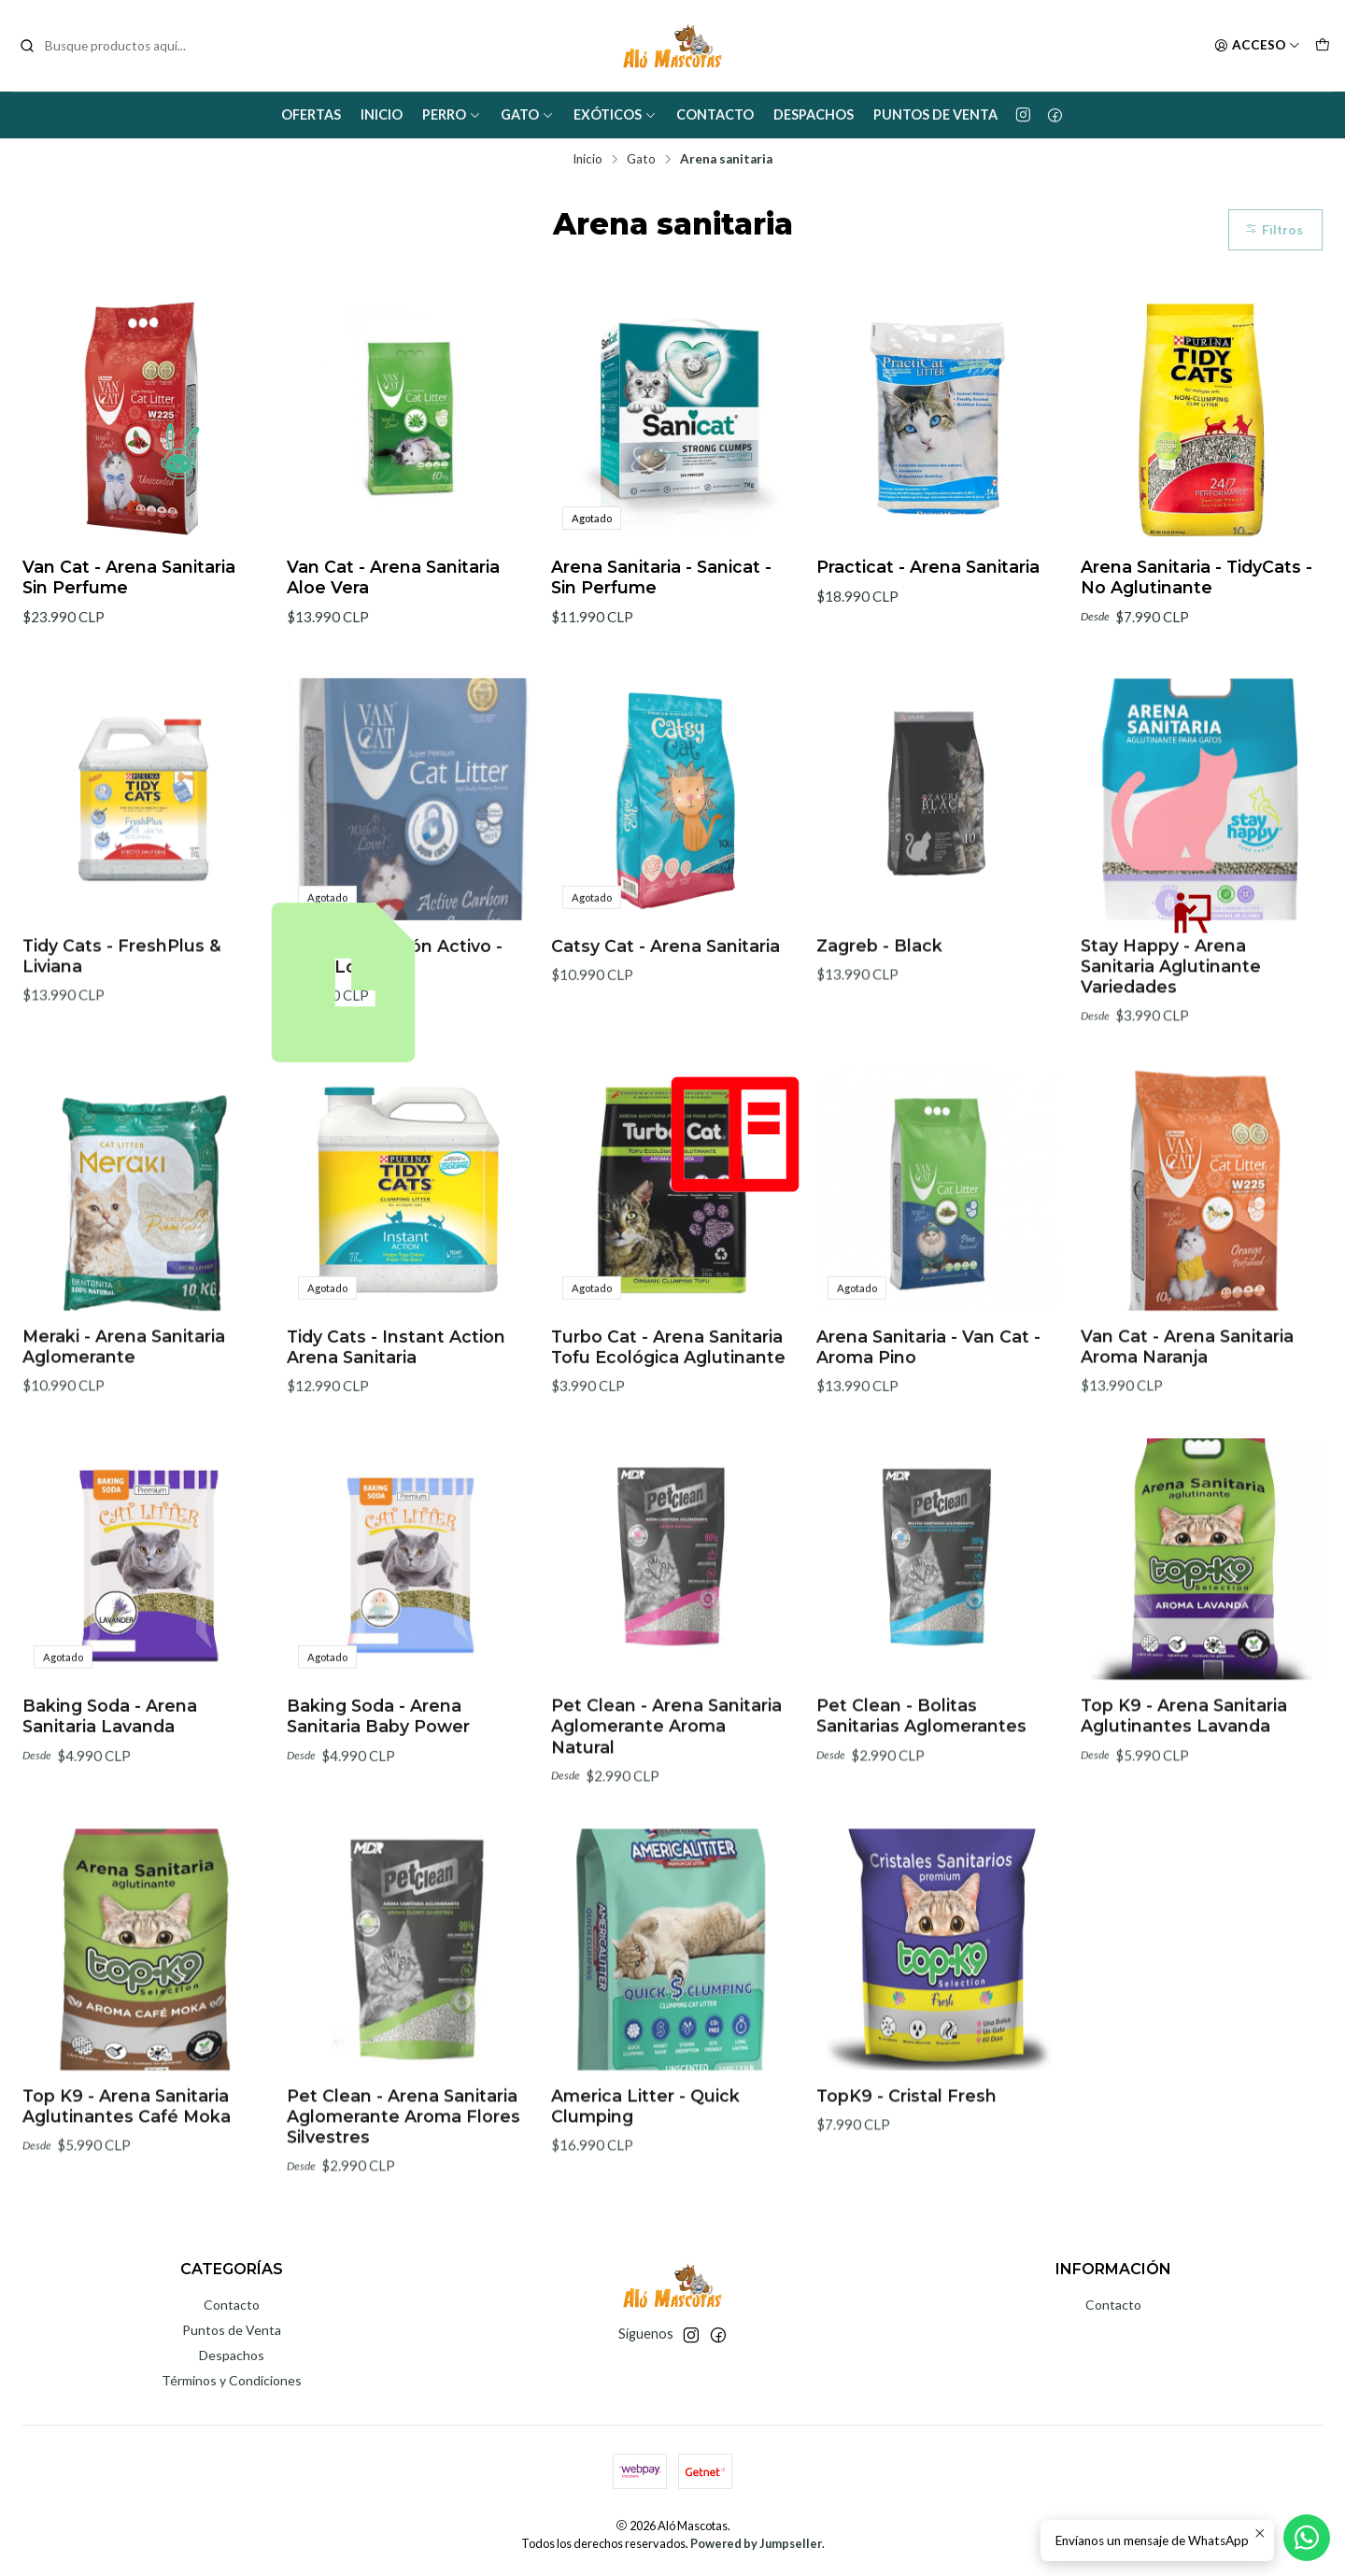 The image size is (1345, 2576). Describe the element at coordinates (1193, 913) in the screenshot. I see `start or view a presentation` at that location.